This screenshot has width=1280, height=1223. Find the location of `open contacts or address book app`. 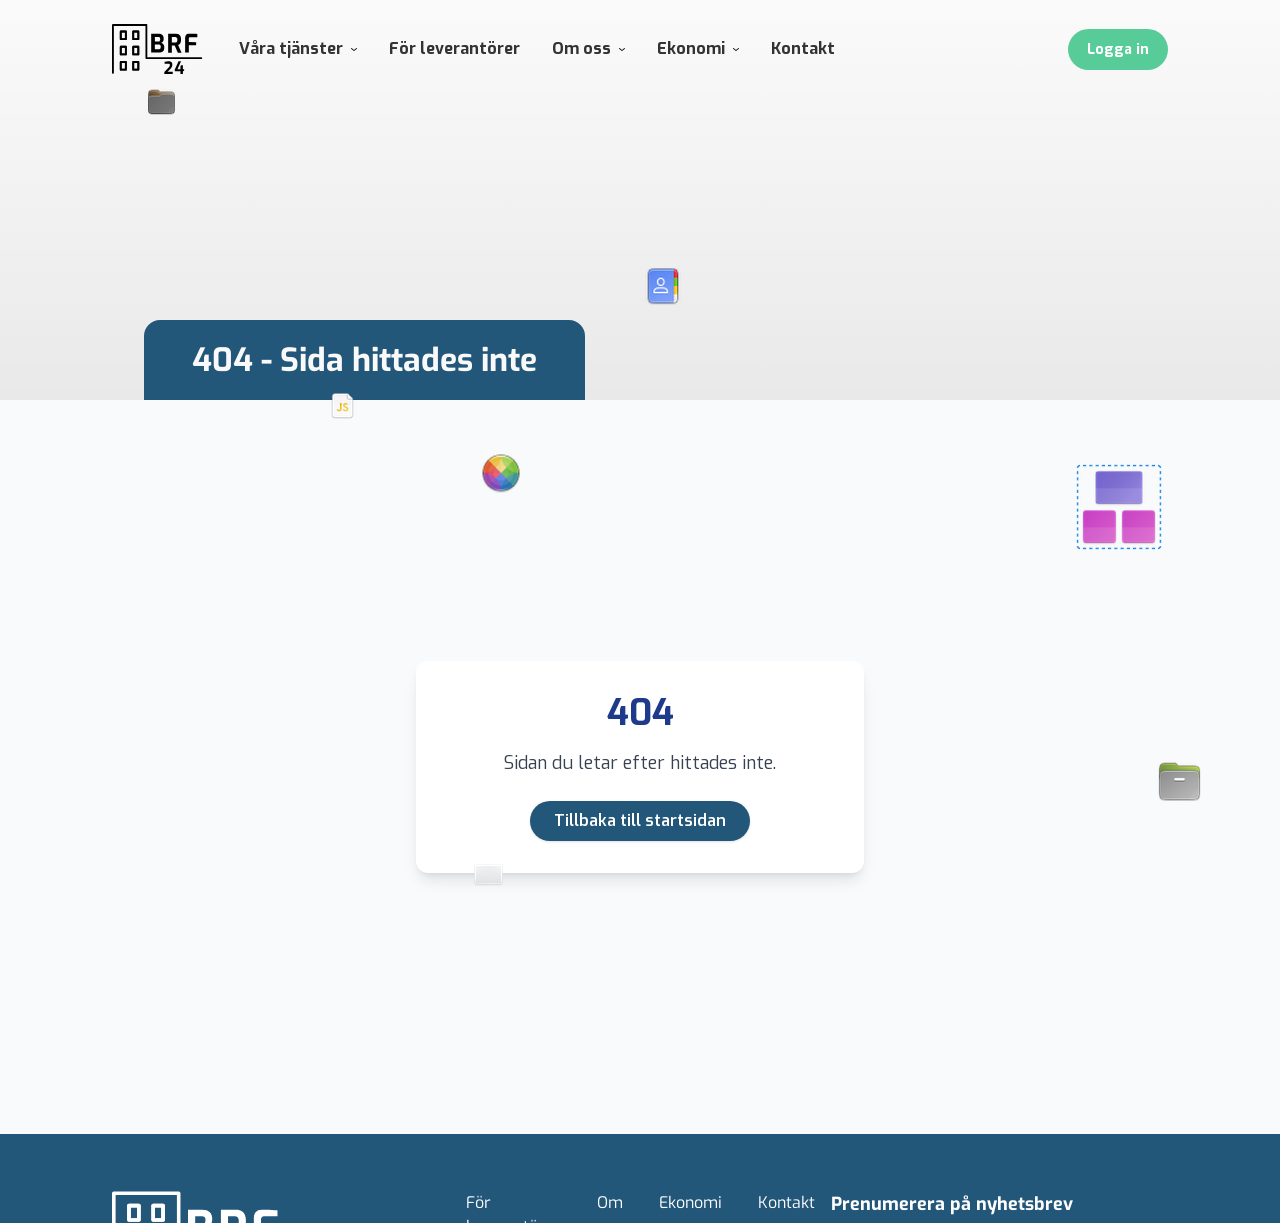

open contacts or address book app is located at coordinates (663, 286).